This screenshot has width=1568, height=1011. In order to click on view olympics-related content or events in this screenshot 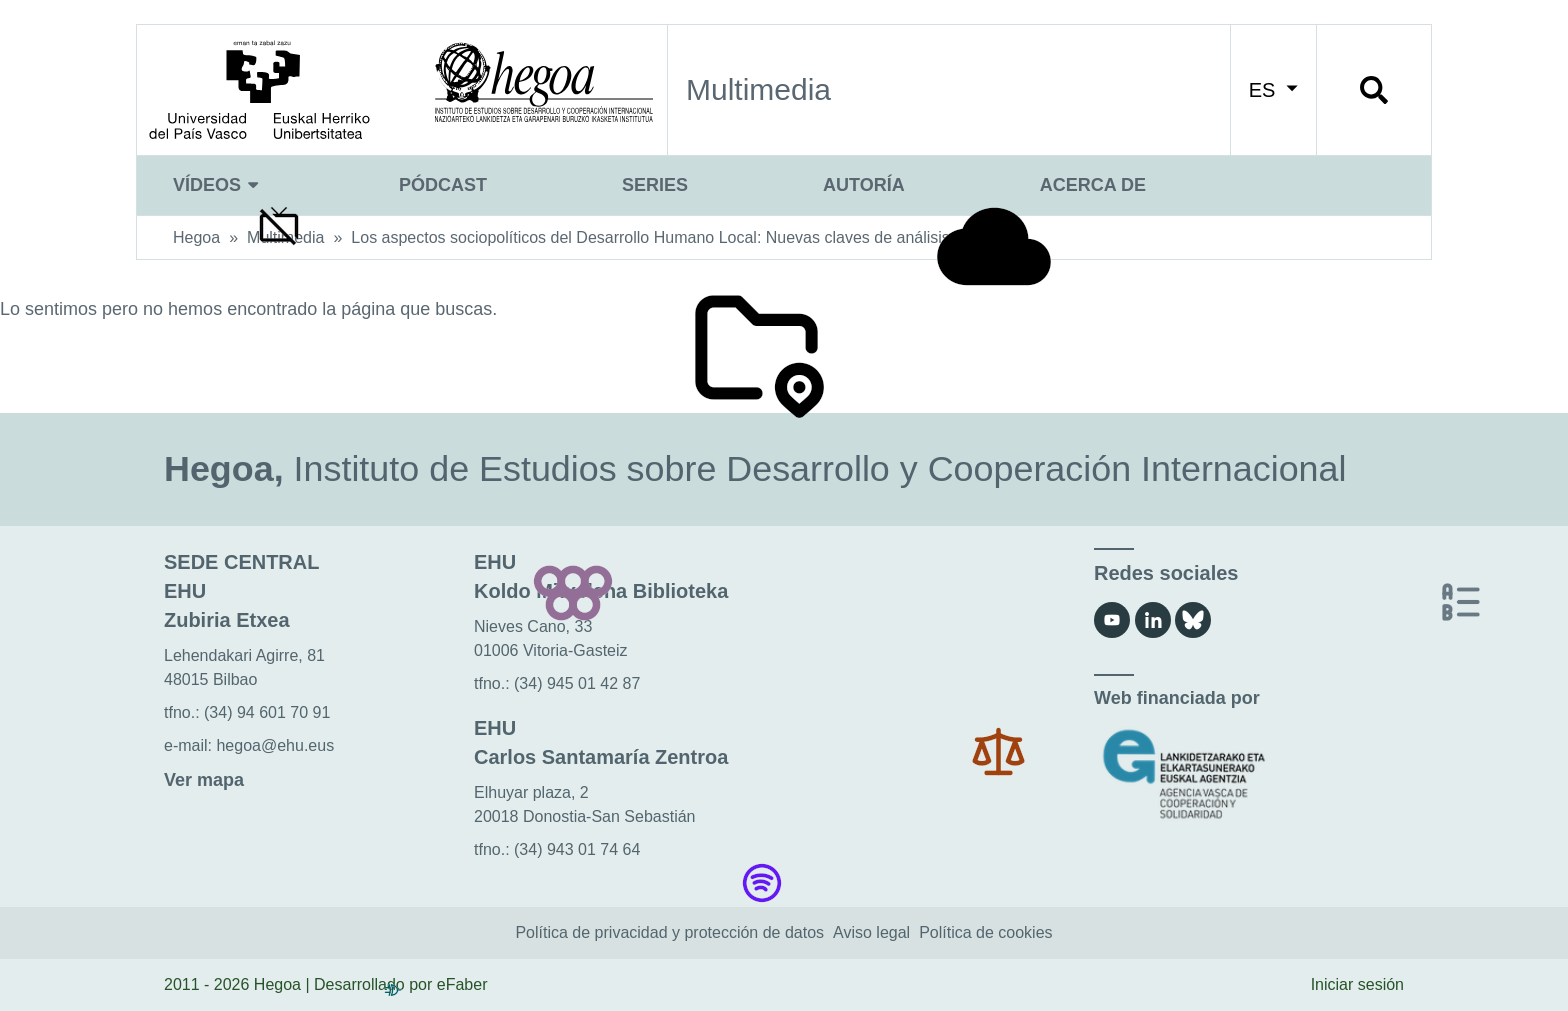, I will do `click(573, 593)`.